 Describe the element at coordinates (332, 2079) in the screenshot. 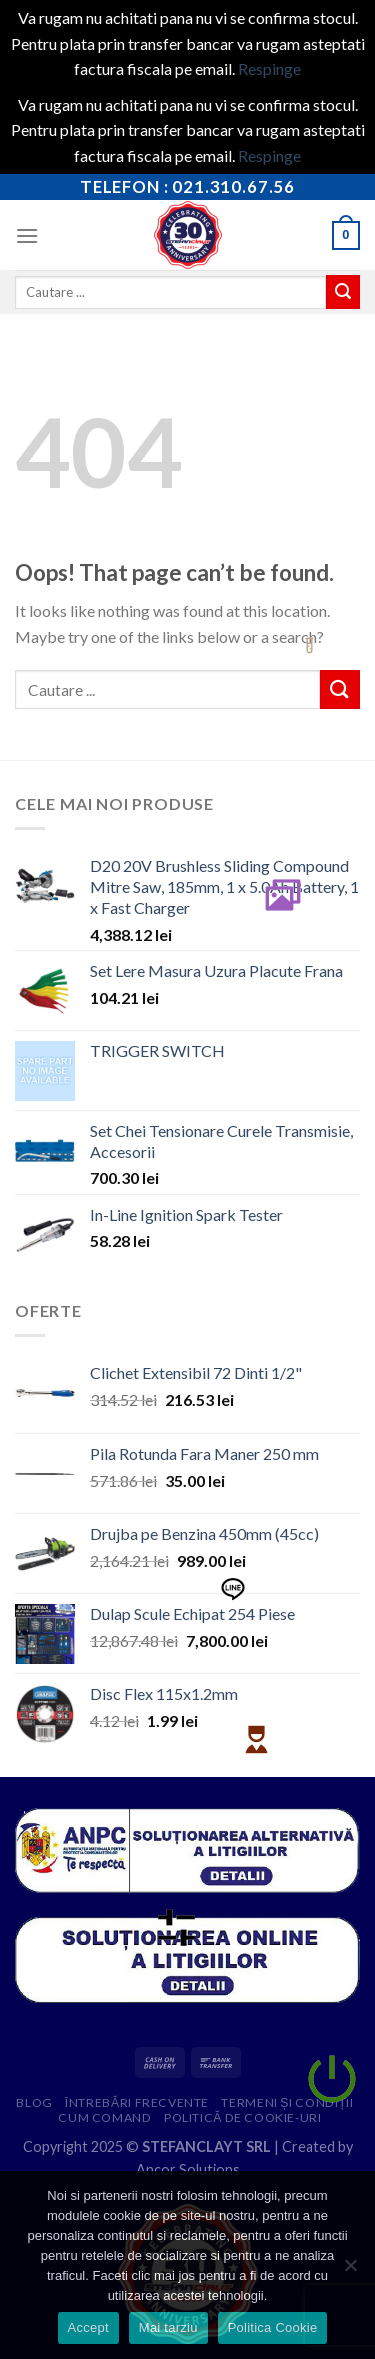

I see `power off or shut down the device` at that location.